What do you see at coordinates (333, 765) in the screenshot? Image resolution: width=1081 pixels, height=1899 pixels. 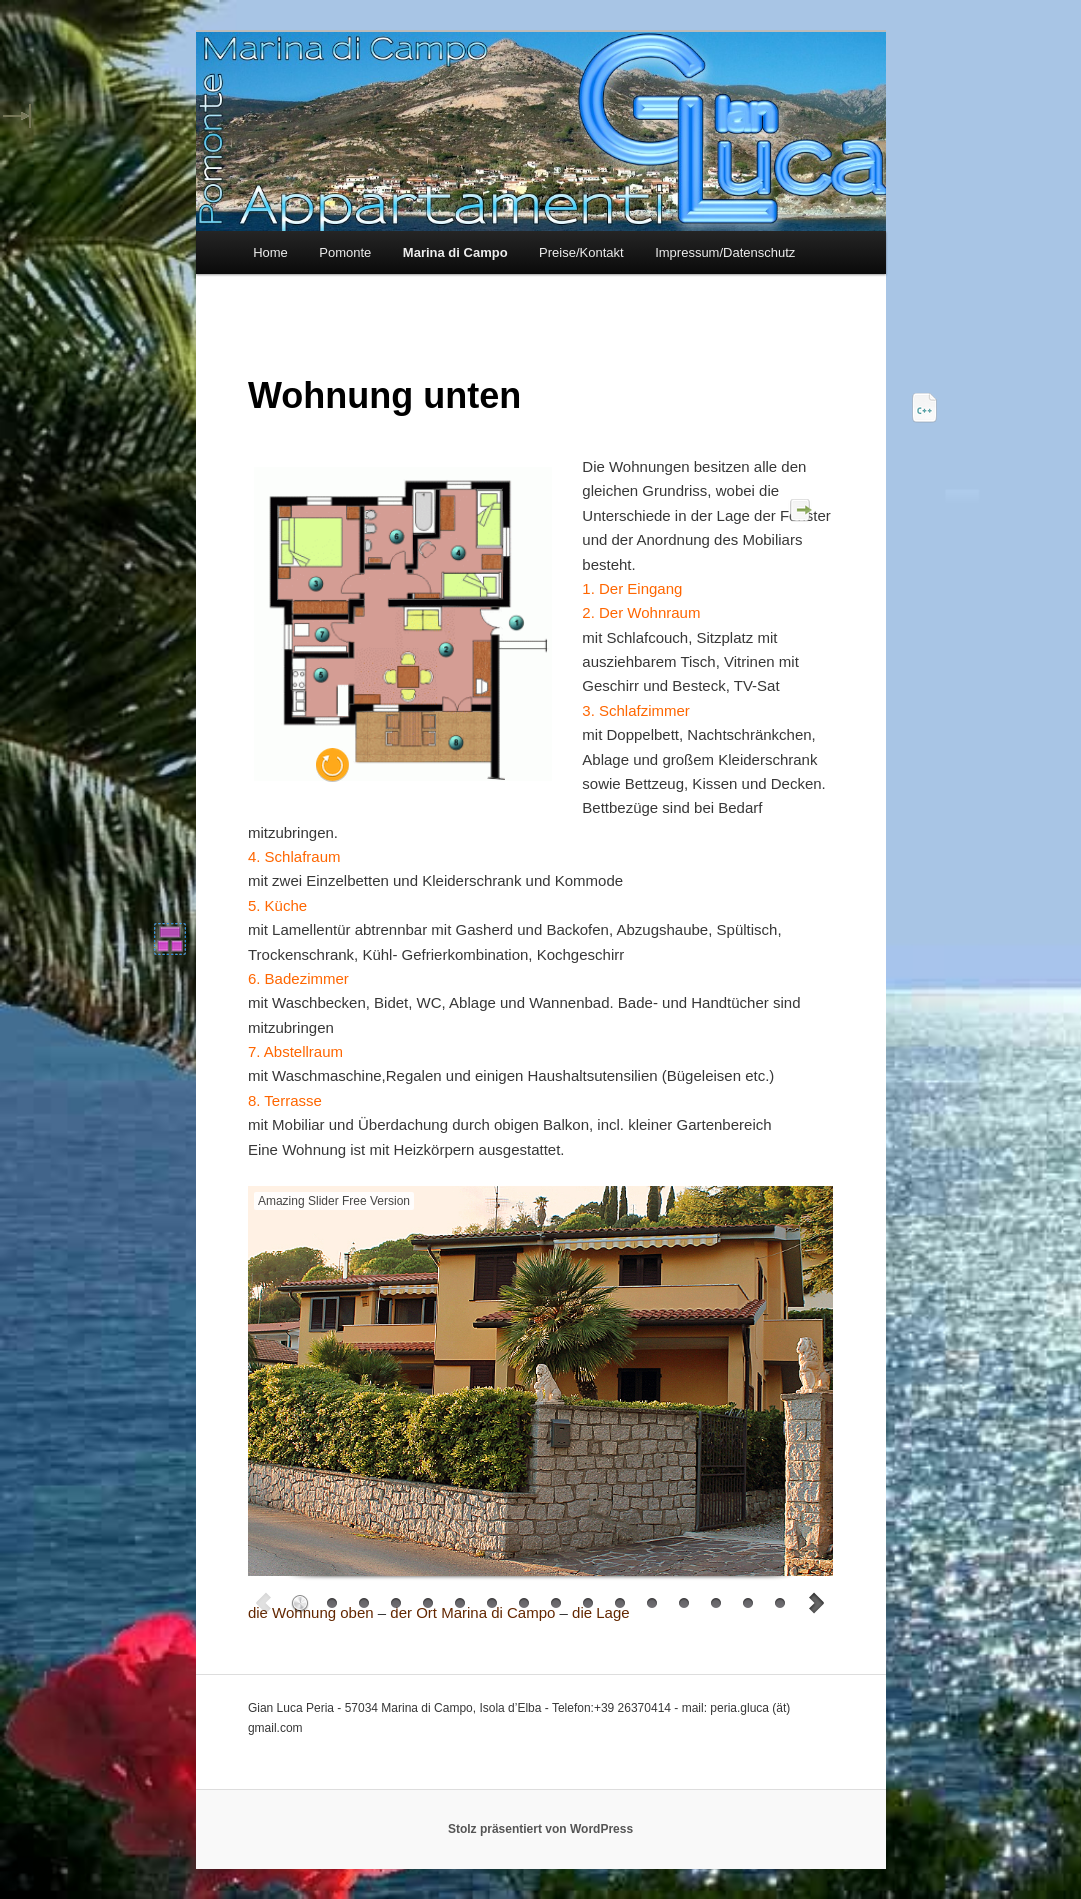 I see `reboot or restart the system` at bounding box center [333, 765].